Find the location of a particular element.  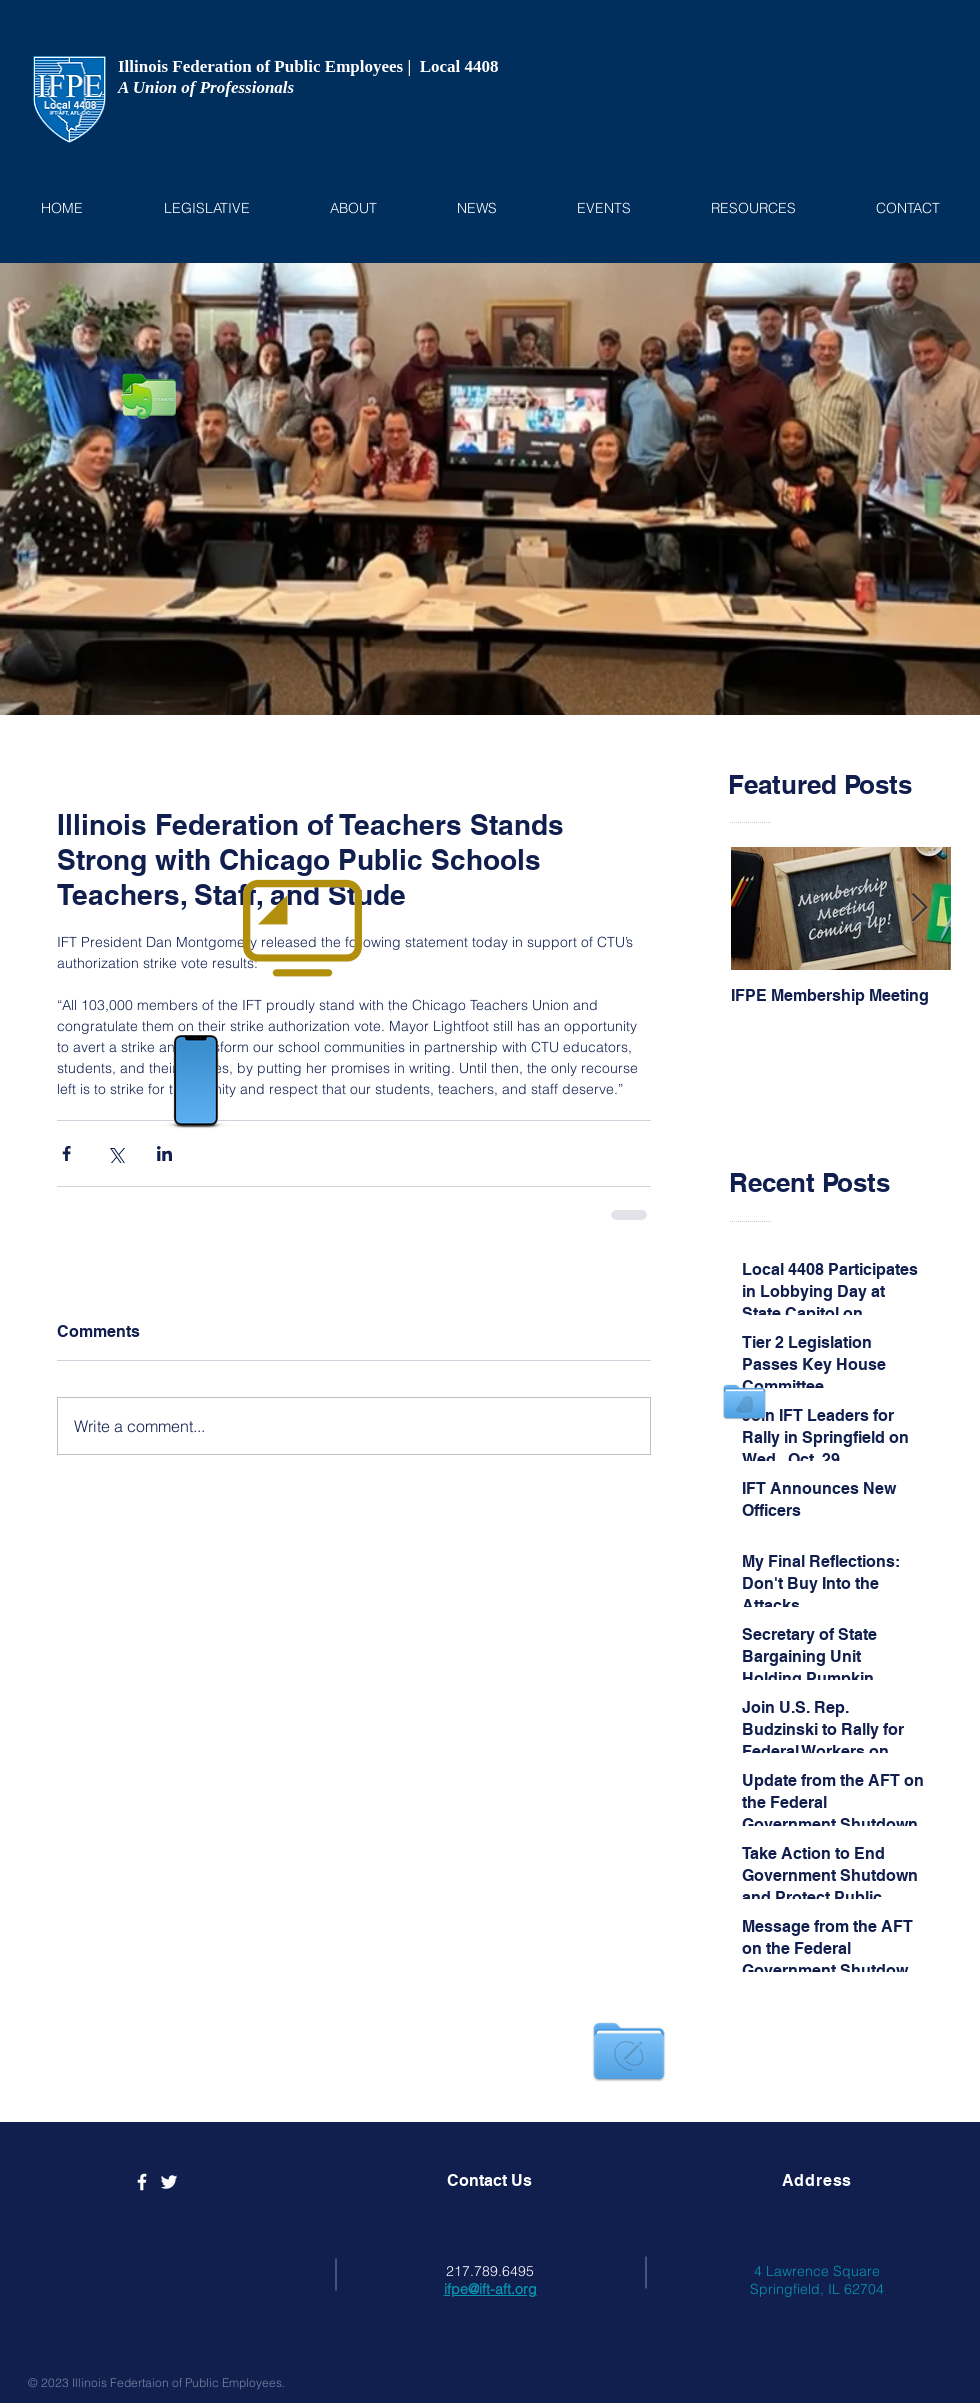

iPhone 12 Pro device icon is located at coordinates (196, 1082).